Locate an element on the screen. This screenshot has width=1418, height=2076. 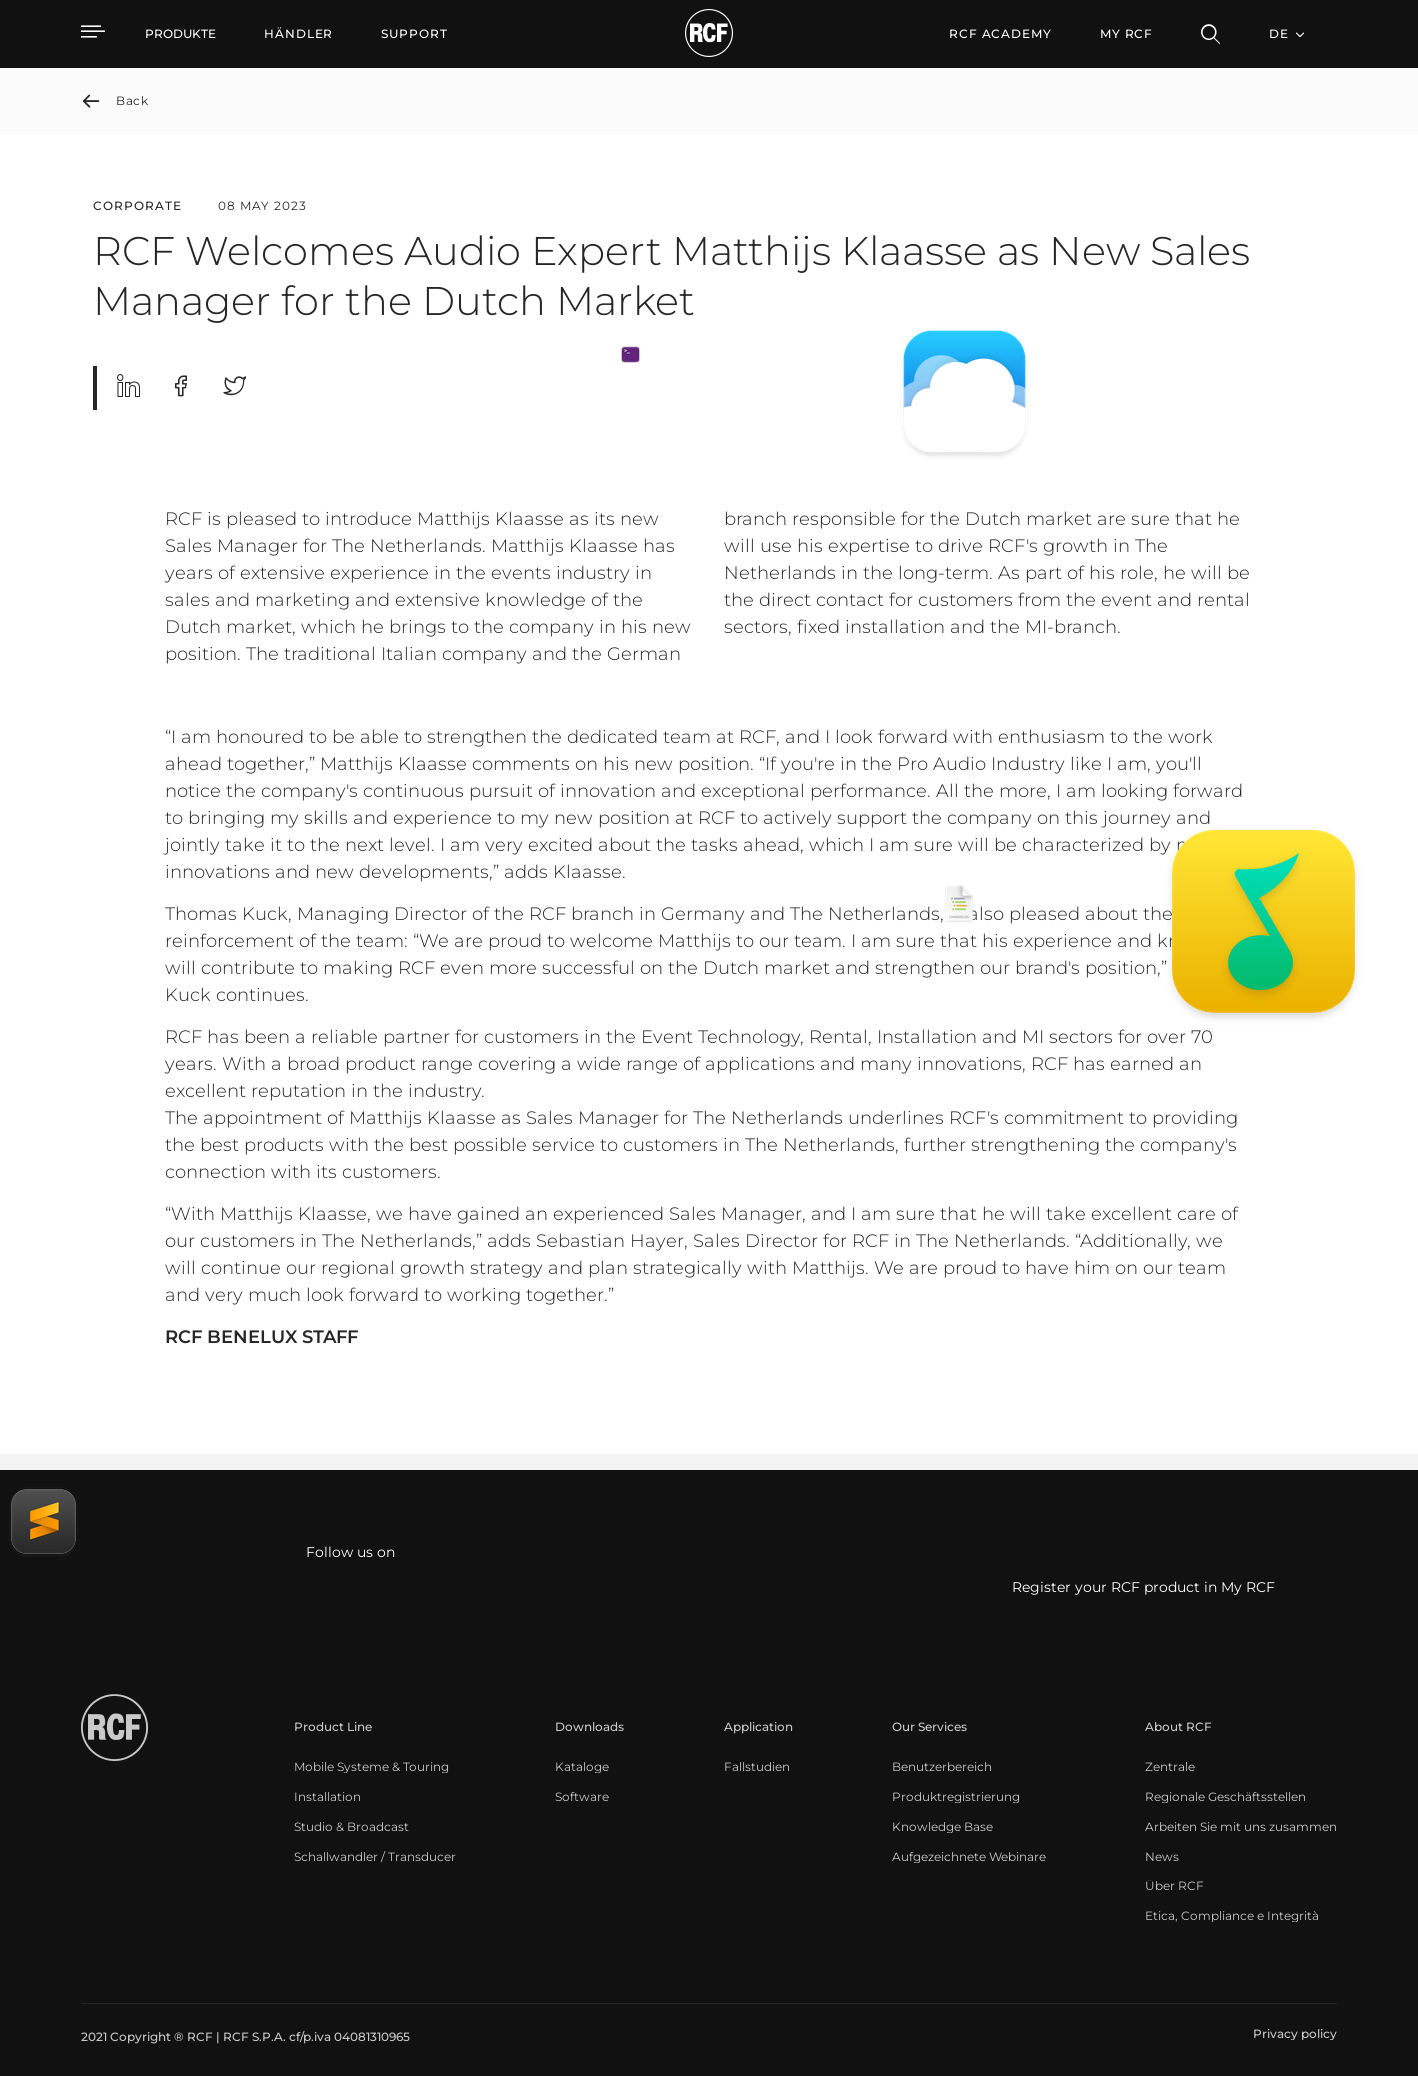
open terminal with root/administrator privileges is located at coordinates (630, 354).